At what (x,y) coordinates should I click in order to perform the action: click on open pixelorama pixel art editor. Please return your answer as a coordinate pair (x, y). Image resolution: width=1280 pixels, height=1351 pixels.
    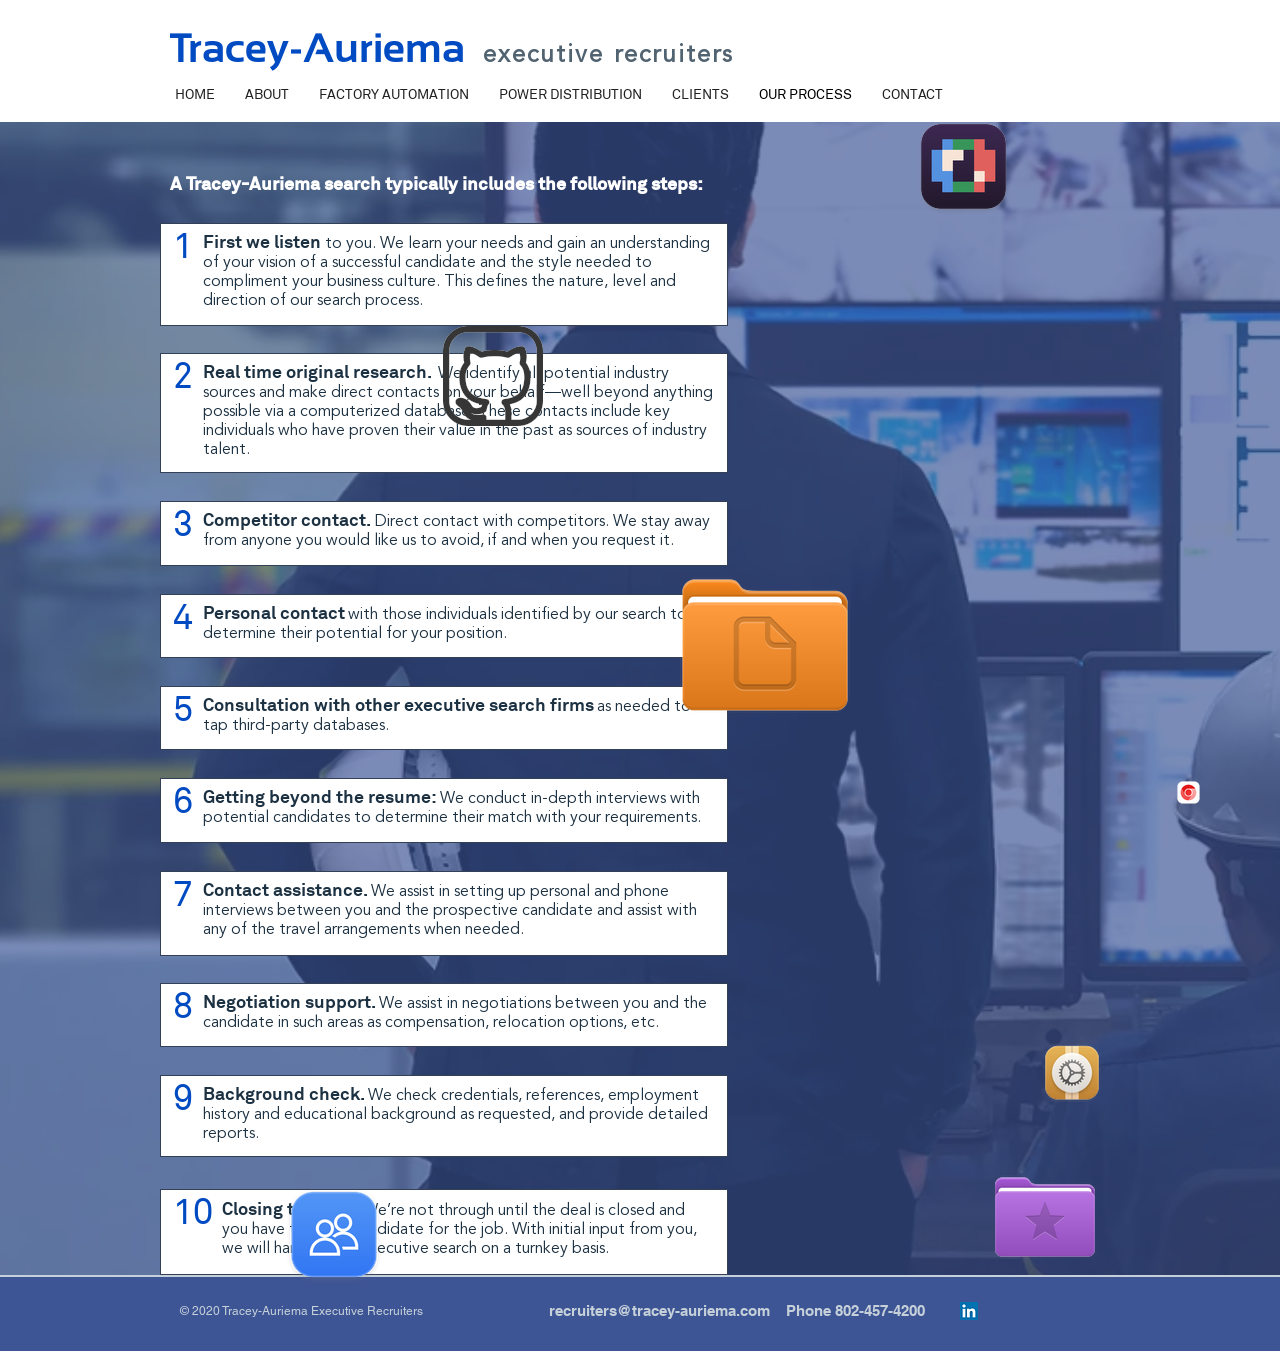
    Looking at the image, I should click on (963, 166).